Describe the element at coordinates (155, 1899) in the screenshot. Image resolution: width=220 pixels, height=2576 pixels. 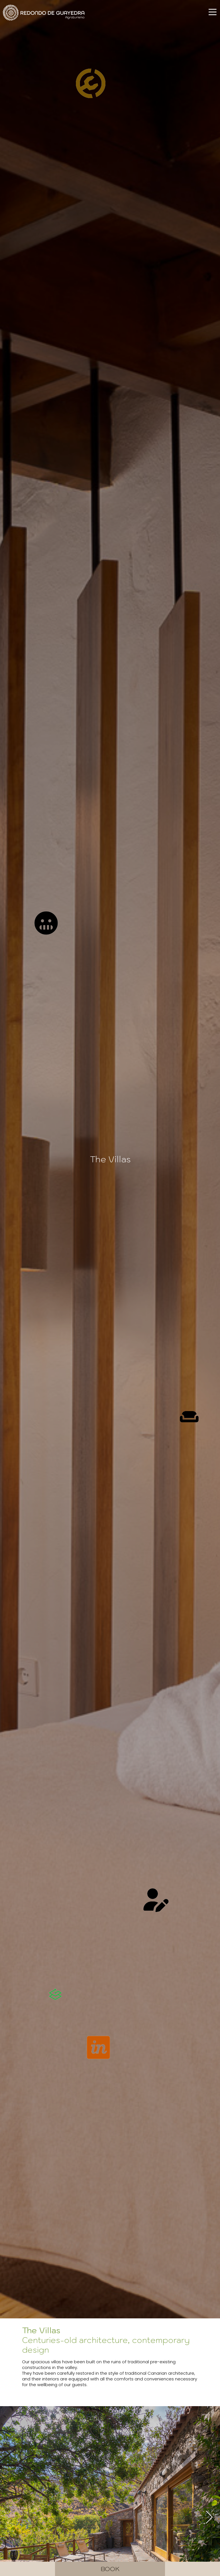
I see `edit user profile` at that location.